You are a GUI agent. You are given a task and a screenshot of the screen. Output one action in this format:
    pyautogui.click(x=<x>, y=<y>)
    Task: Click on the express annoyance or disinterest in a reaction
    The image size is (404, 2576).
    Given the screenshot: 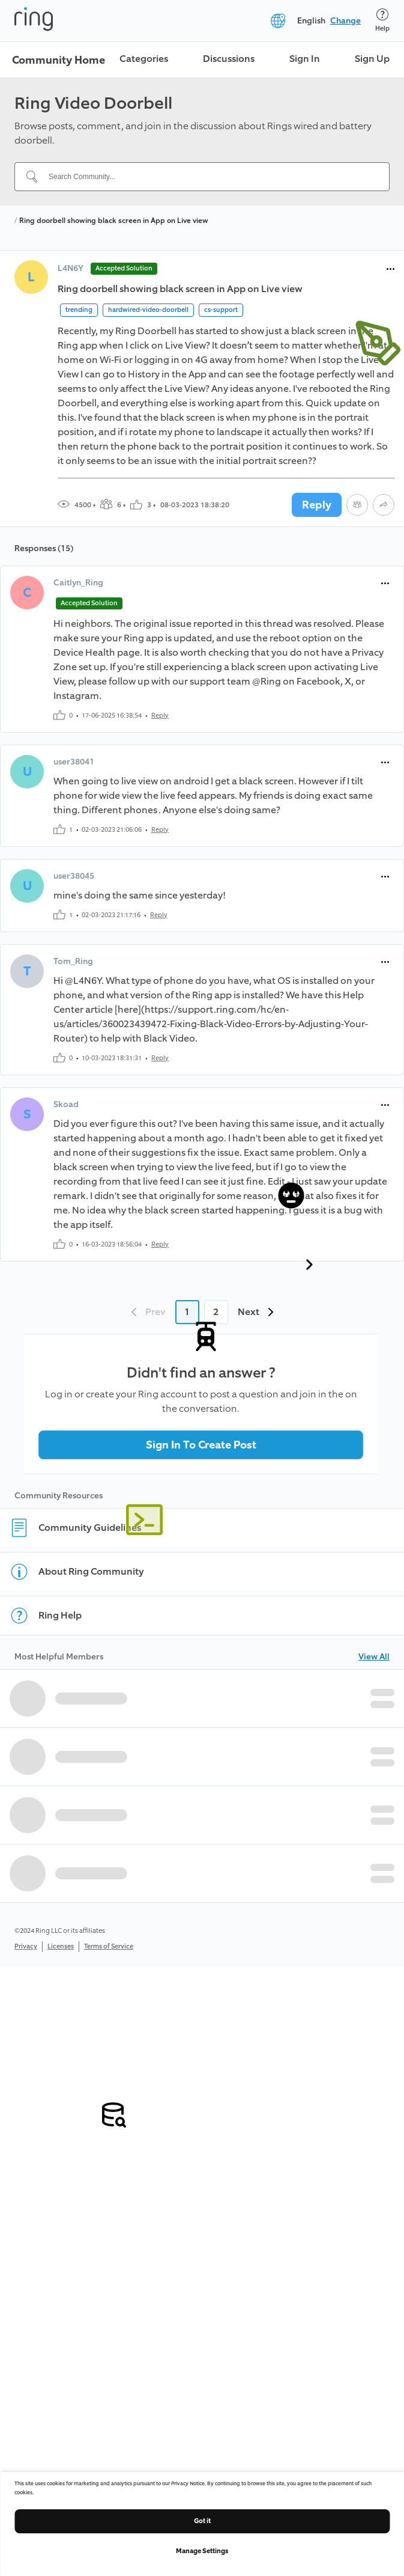 What is the action you would take?
    pyautogui.click(x=291, y=1195)
    